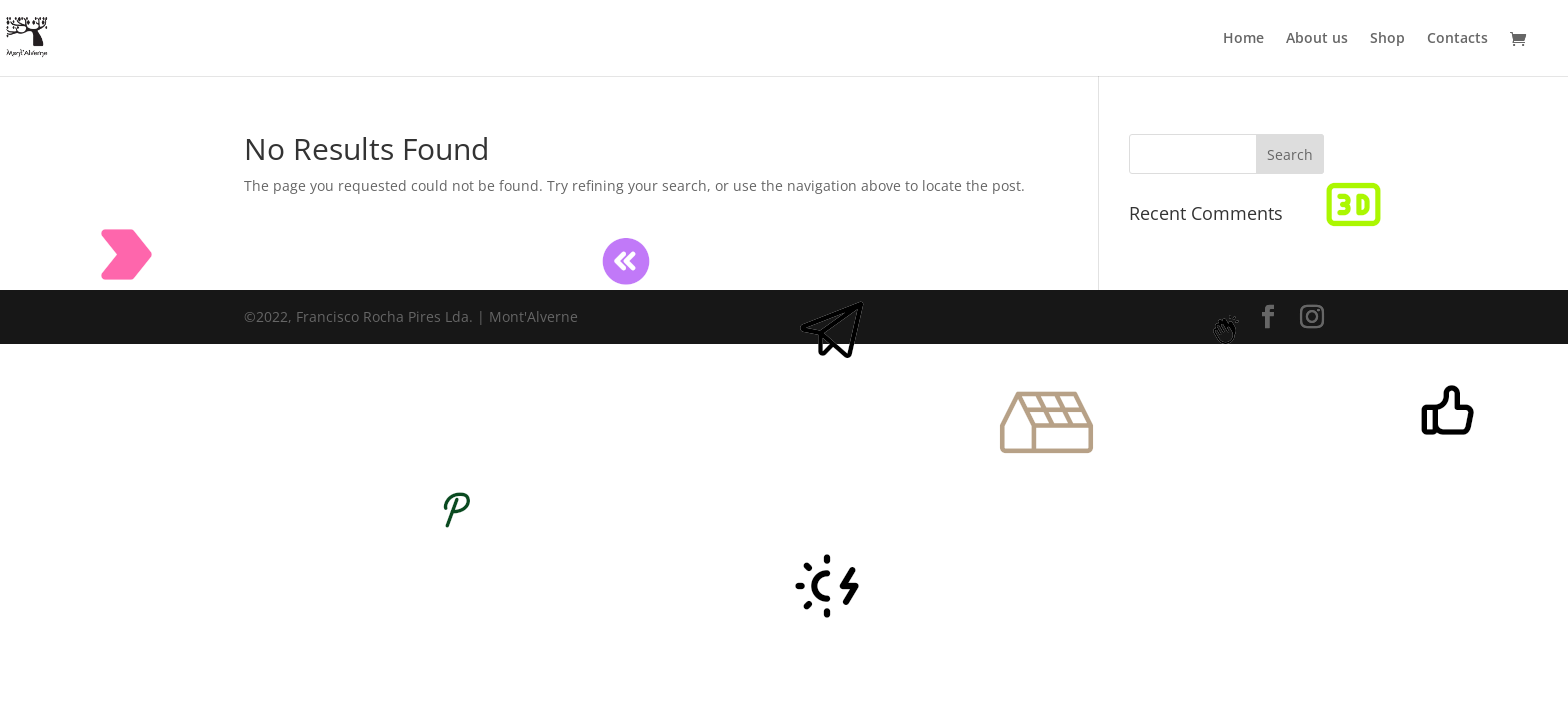  Describe the element at coordinates (1353, 204) in the screenshot. I see `enable 3D viewing mode` at that location.